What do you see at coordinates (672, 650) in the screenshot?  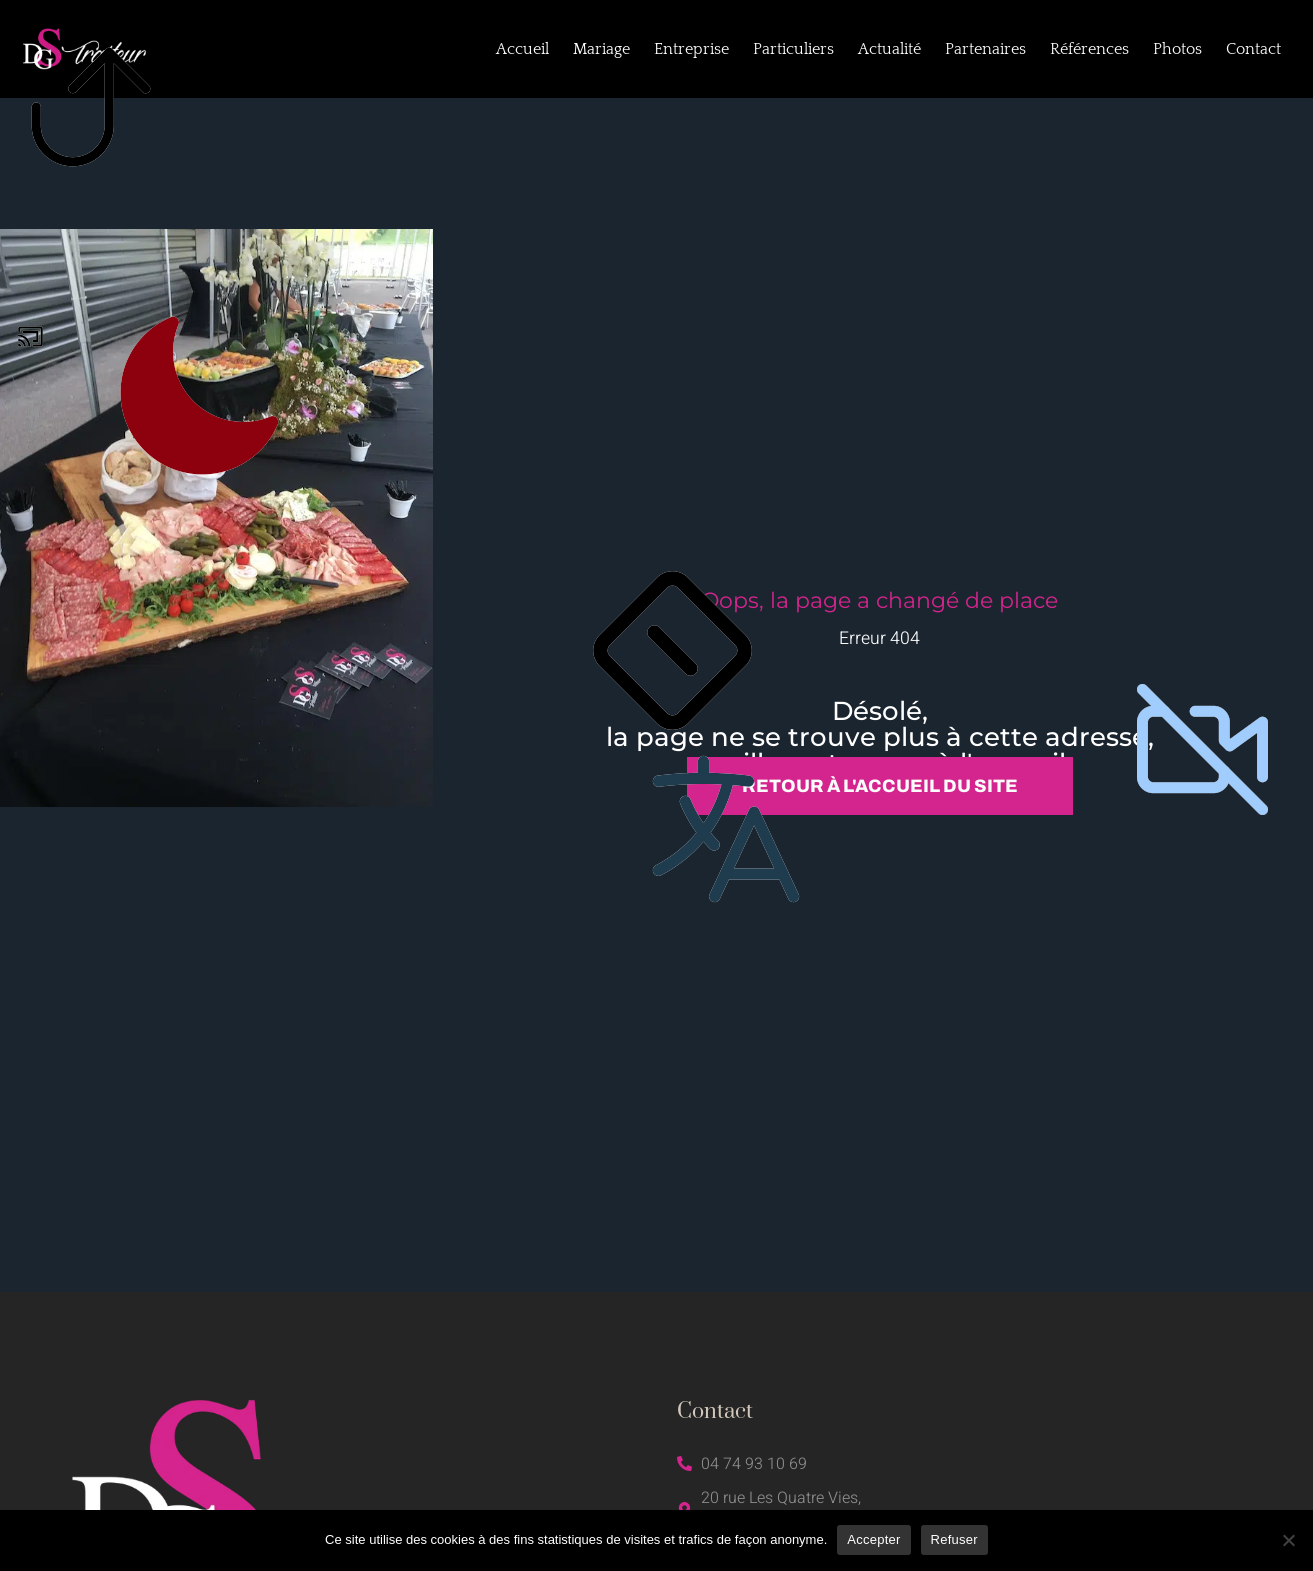 I see `indicates a blocked or forbidden action` at bounding box center [672, 650].